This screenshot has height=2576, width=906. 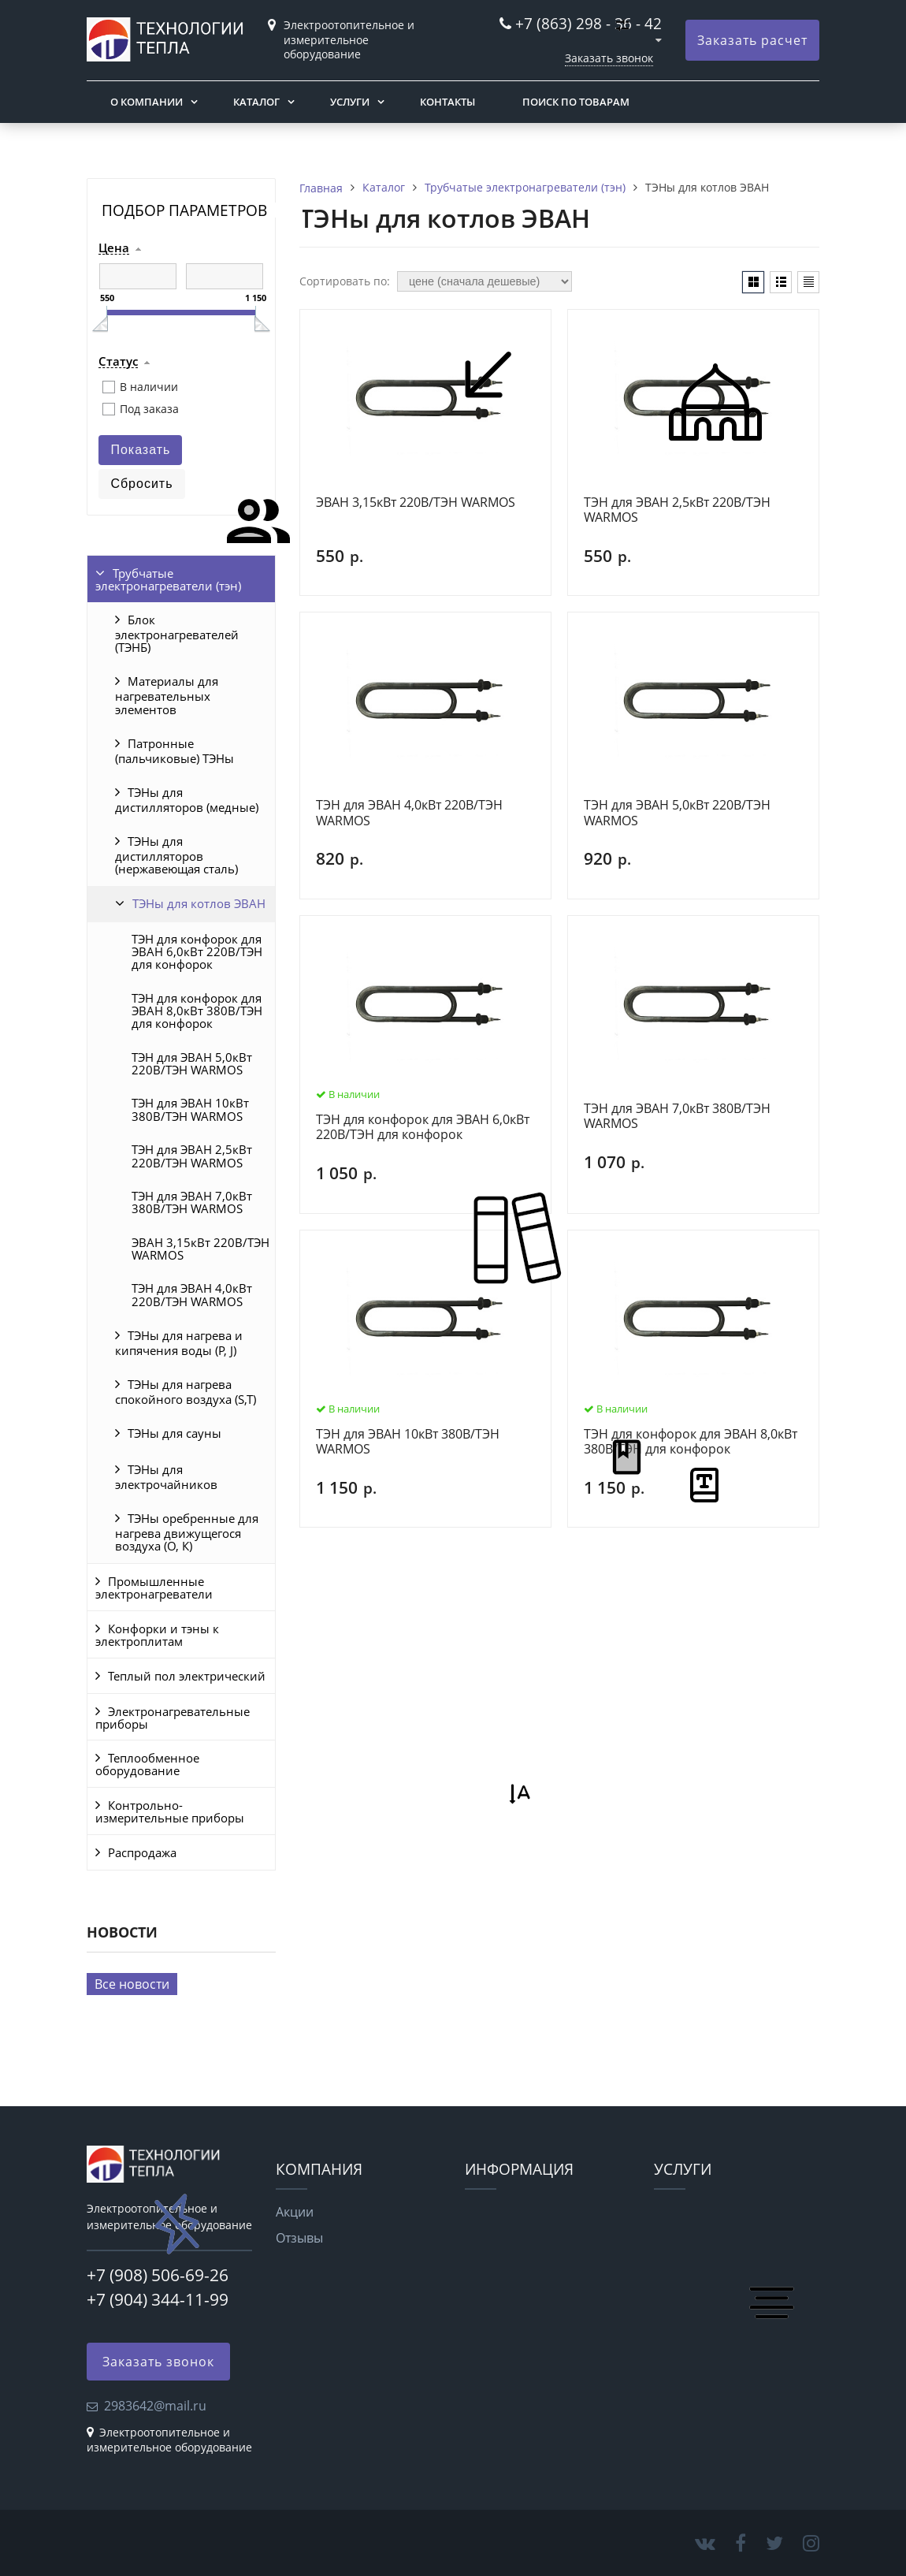 What do you see at coordinates (771, 2303) in the screenshot?
I see `center align text` at bounding box center [771, 2303].